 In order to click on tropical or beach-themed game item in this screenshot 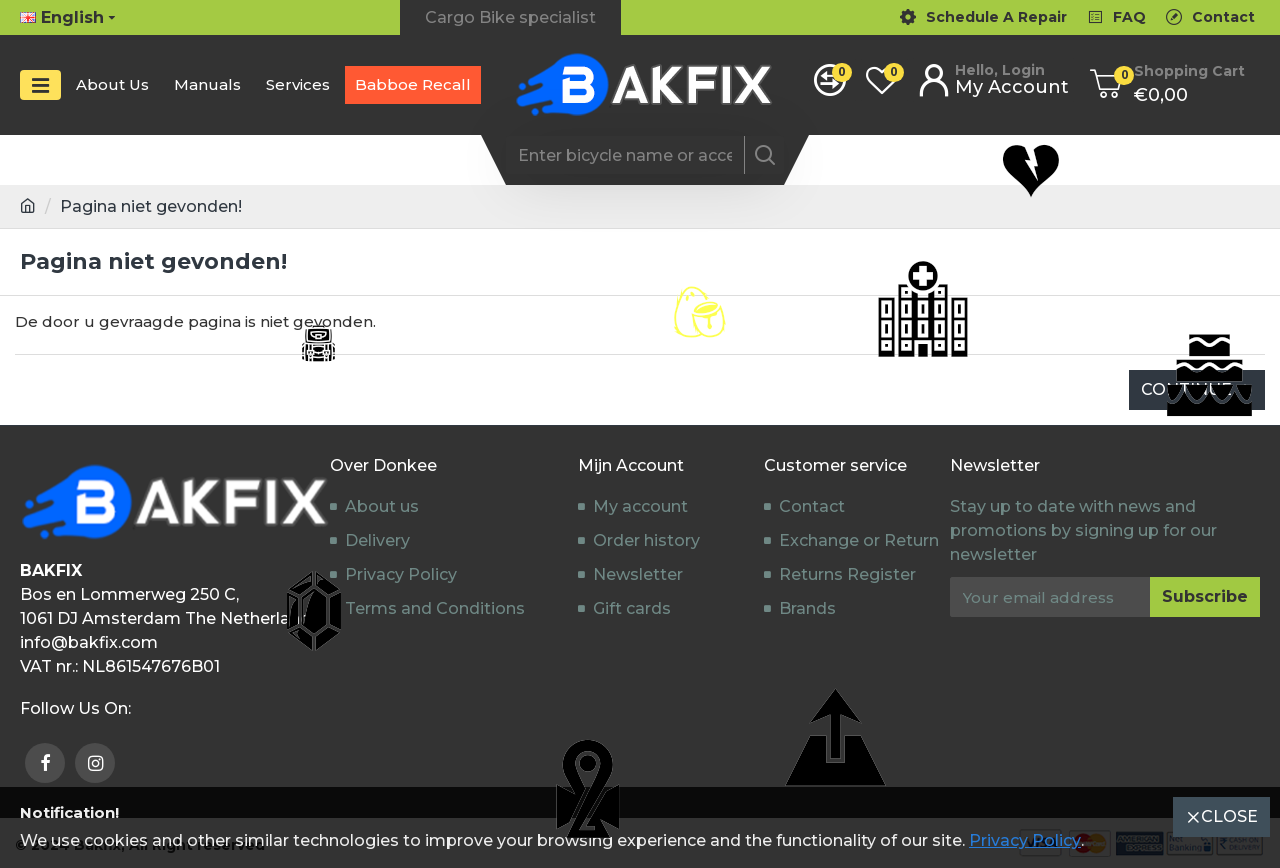, I will do `click(700, 312)`.